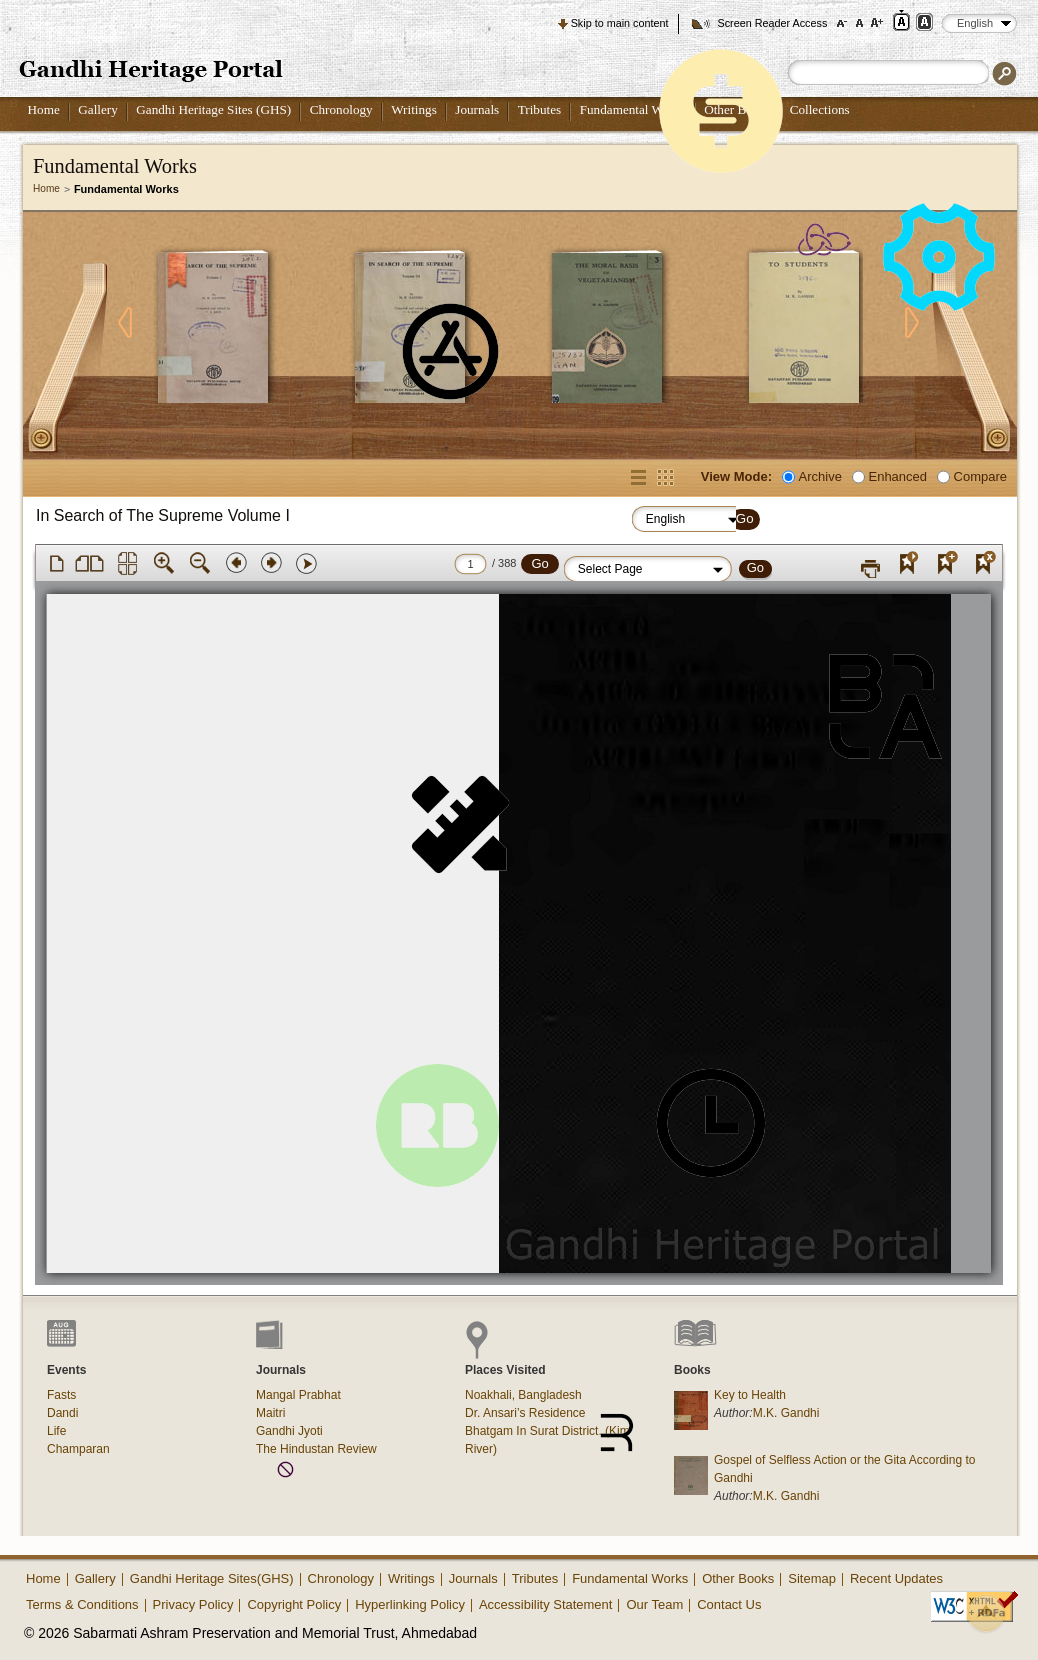 This screenshot has width=1038, height=1660. Describe the element at coordinates (460, 824) in the screenshot. I see `access design tools` at that location.